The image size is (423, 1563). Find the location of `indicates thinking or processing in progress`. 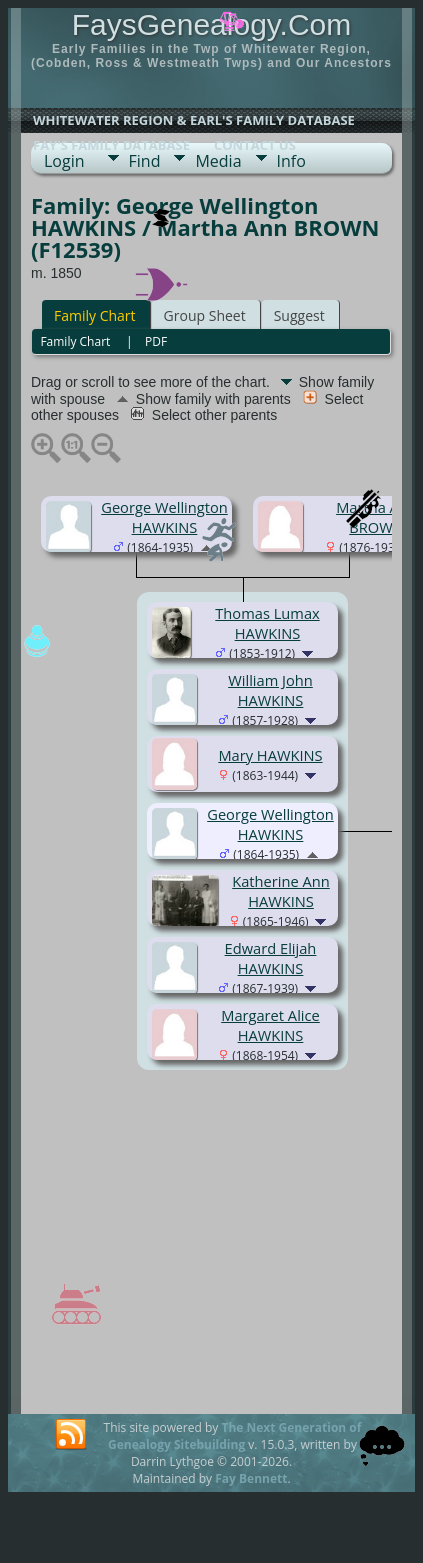

indicates thinking or processing in progress is located at coordinates (382, 1445).